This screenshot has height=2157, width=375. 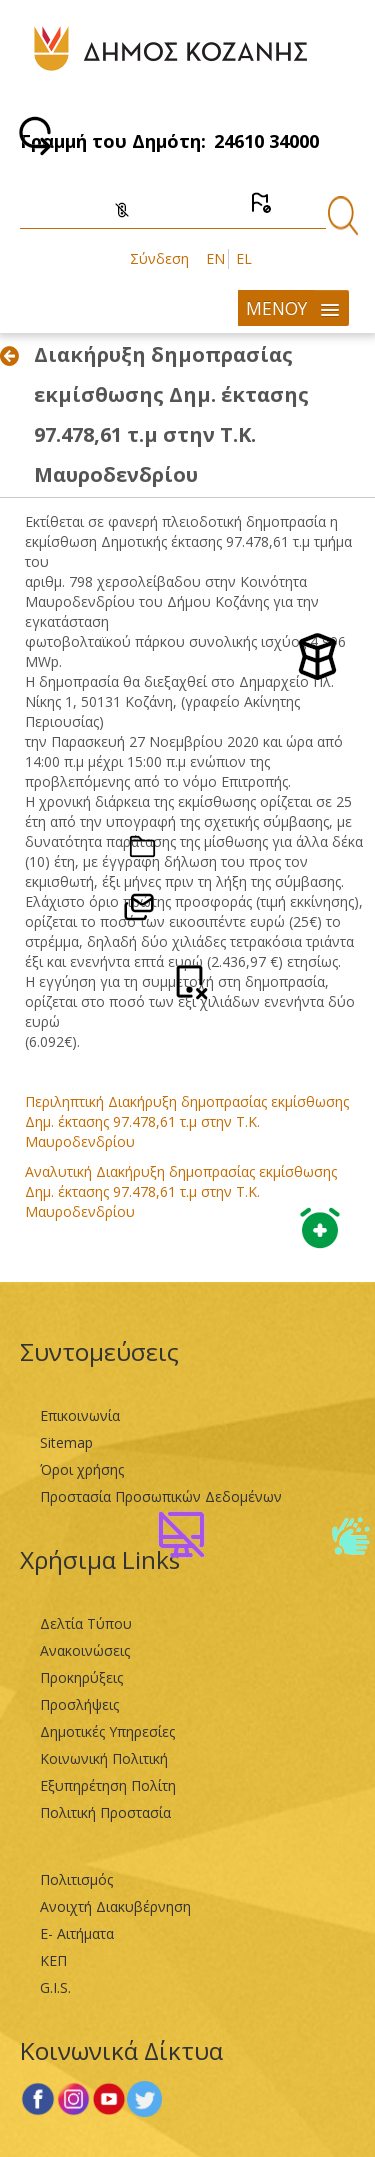 What do you see at coordinates (181, 1534) in the screenshot?
I see `indicates iMac or desktop computer is offline` at bounding box center [181, 1534].